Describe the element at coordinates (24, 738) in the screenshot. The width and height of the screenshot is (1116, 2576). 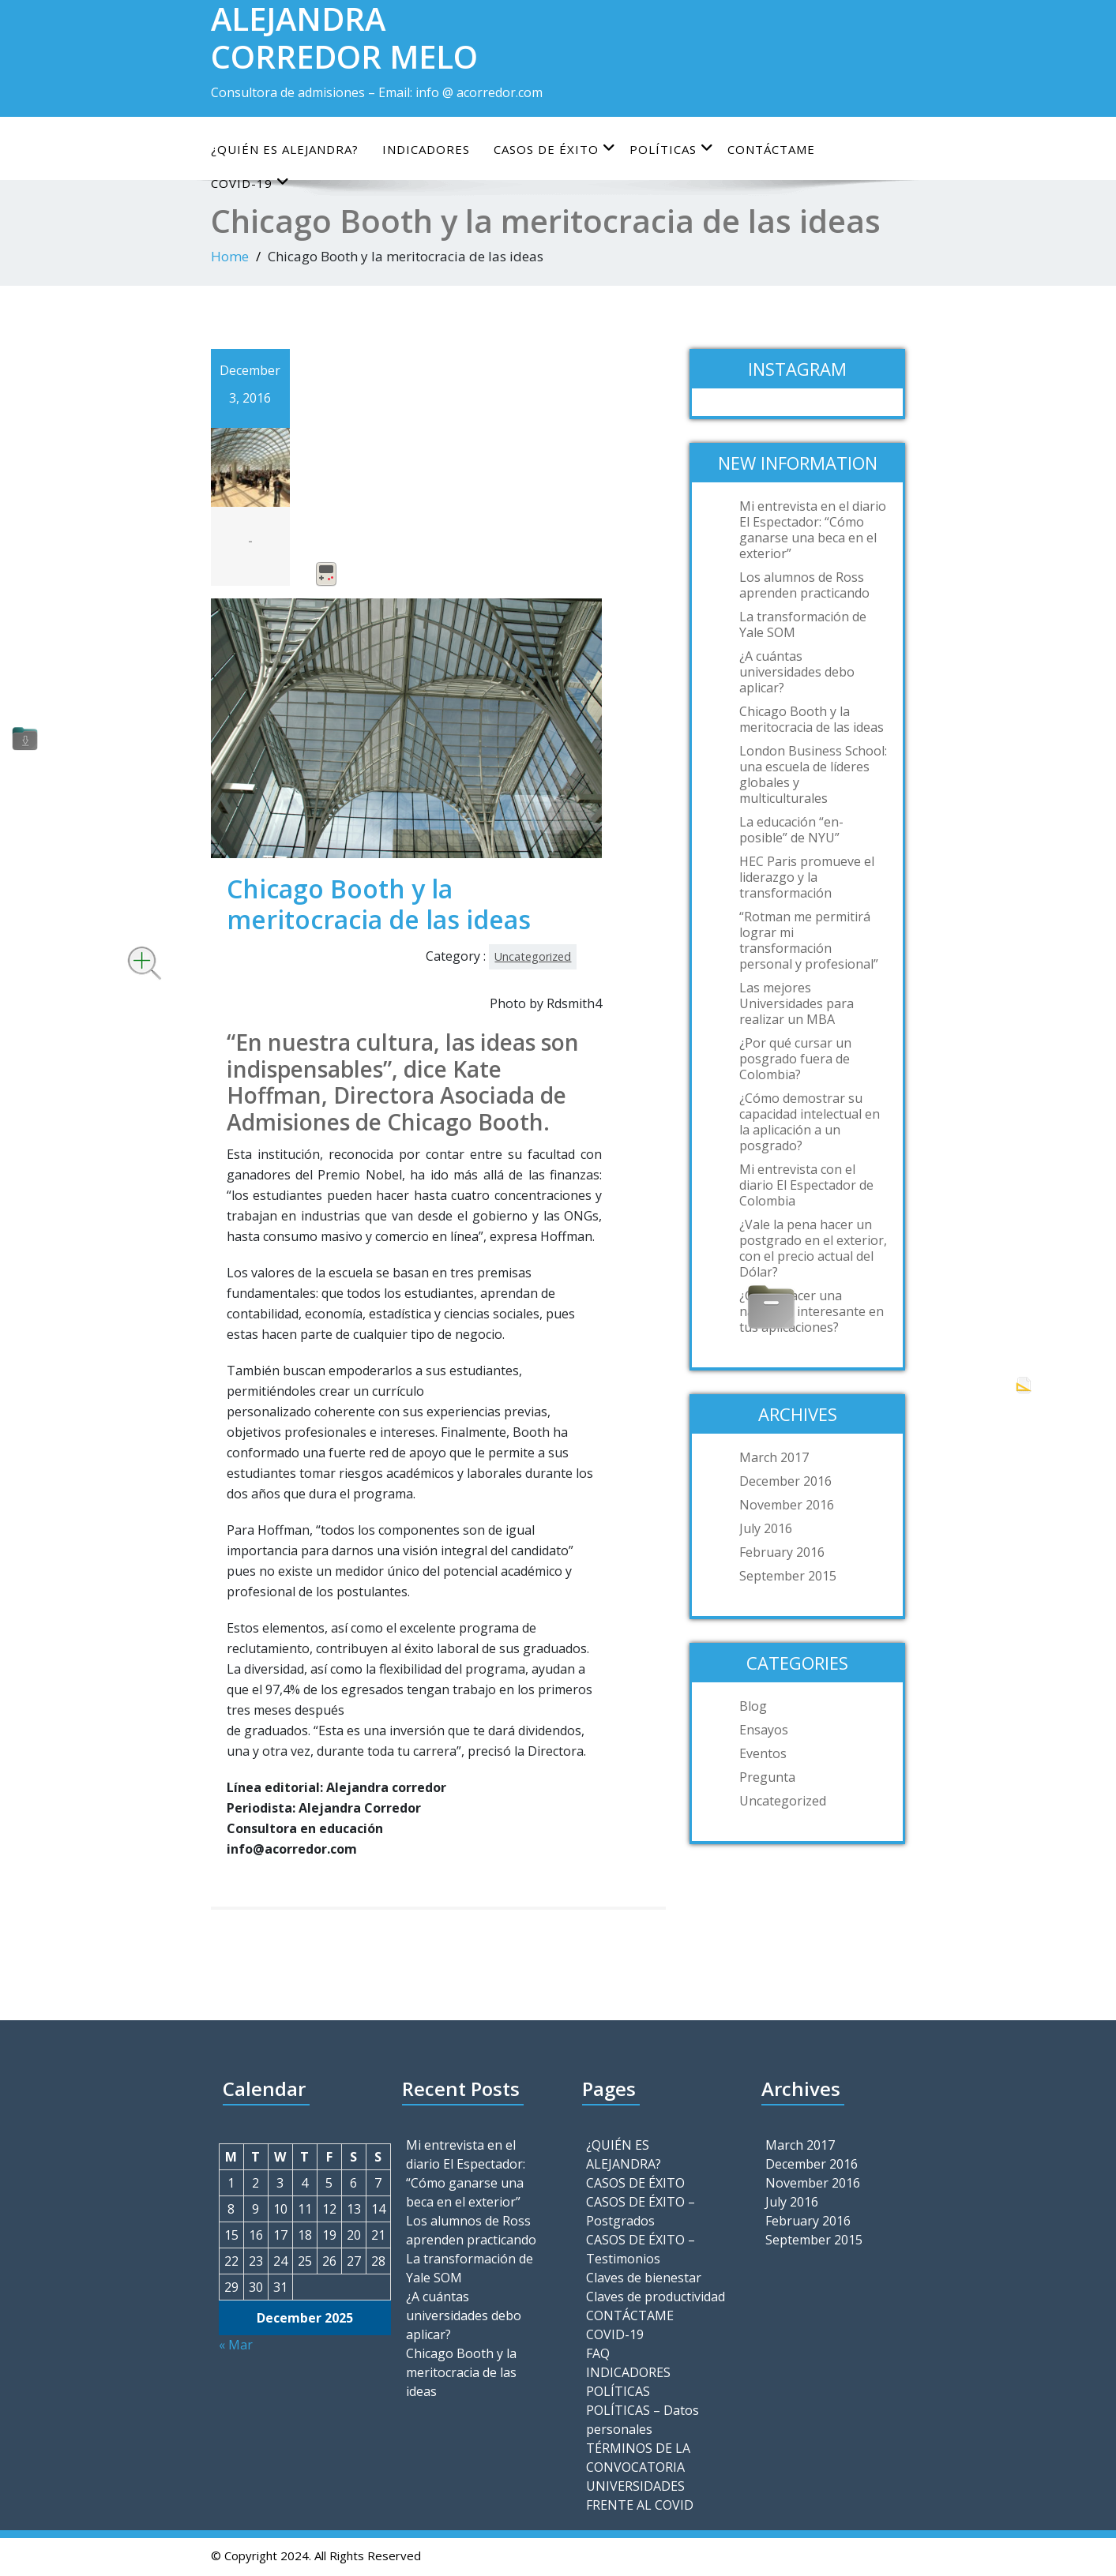
I see `access your downloads folder` at that location.